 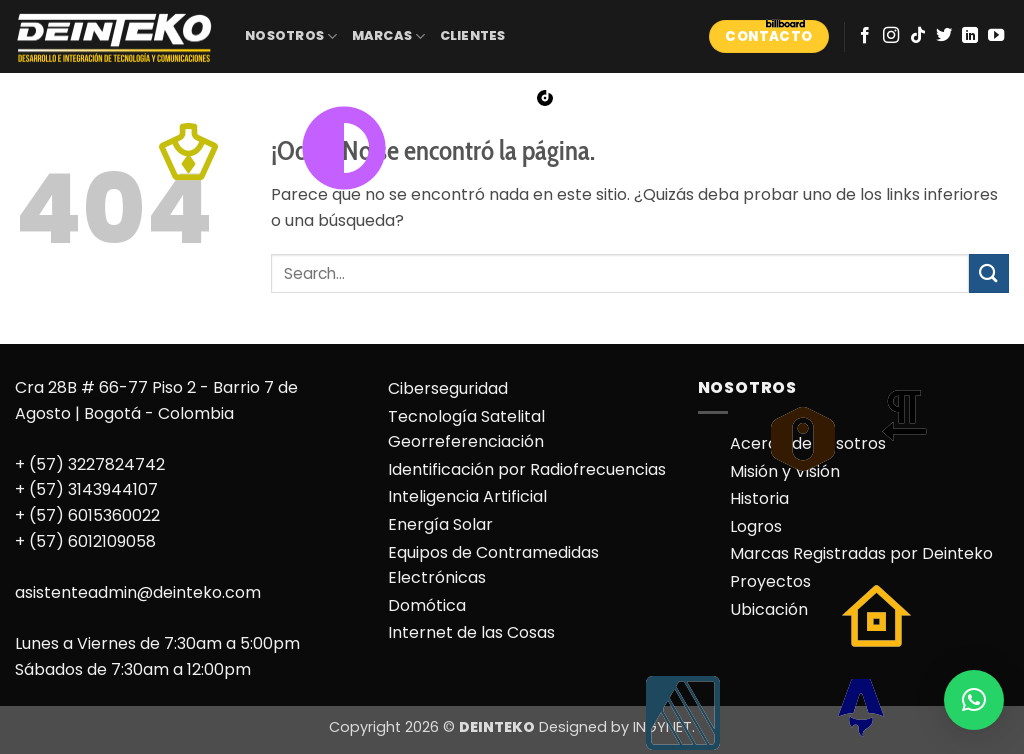 What do you see at coordinates (803, 439) in the screenshot?
I see `open the refine app` at bounding box center [803, 439].